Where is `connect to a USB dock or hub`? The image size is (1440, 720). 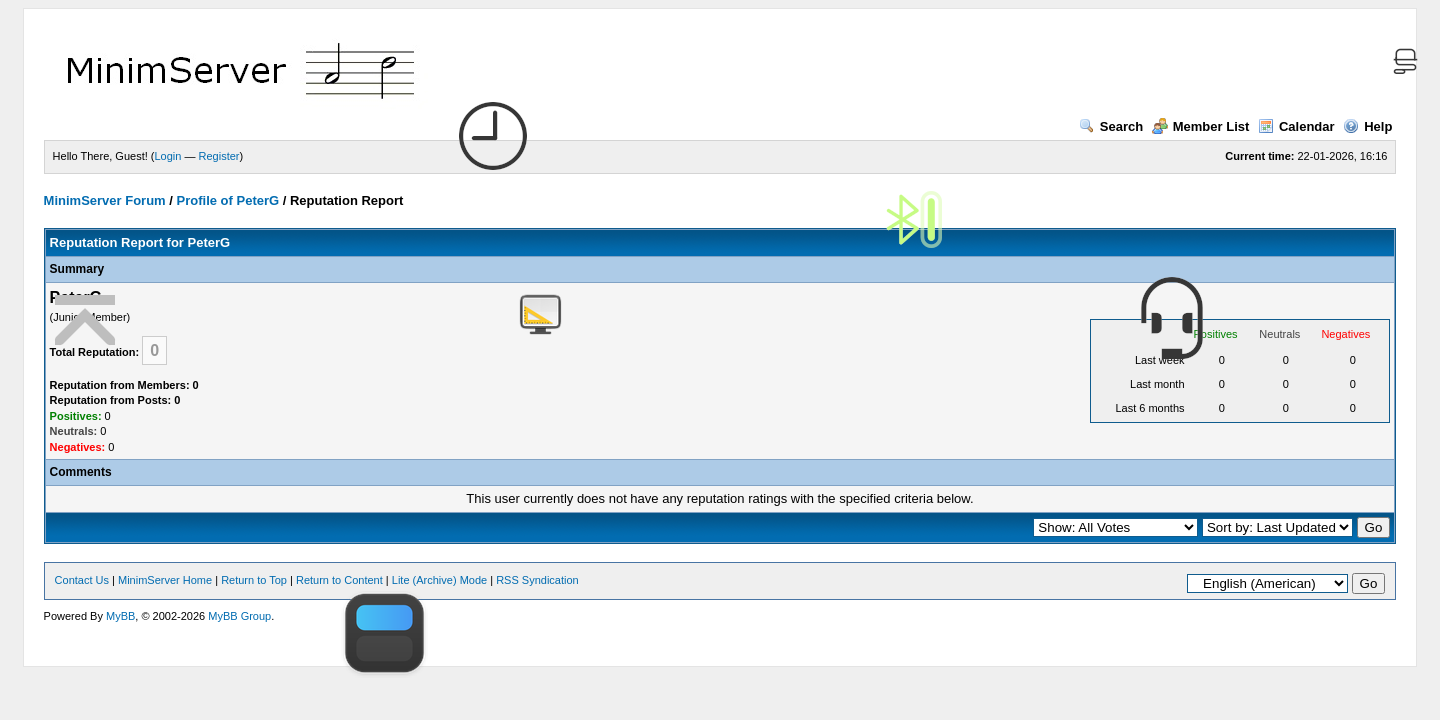 connect to a USB dock or hub is located at coordinates (1405, 60).